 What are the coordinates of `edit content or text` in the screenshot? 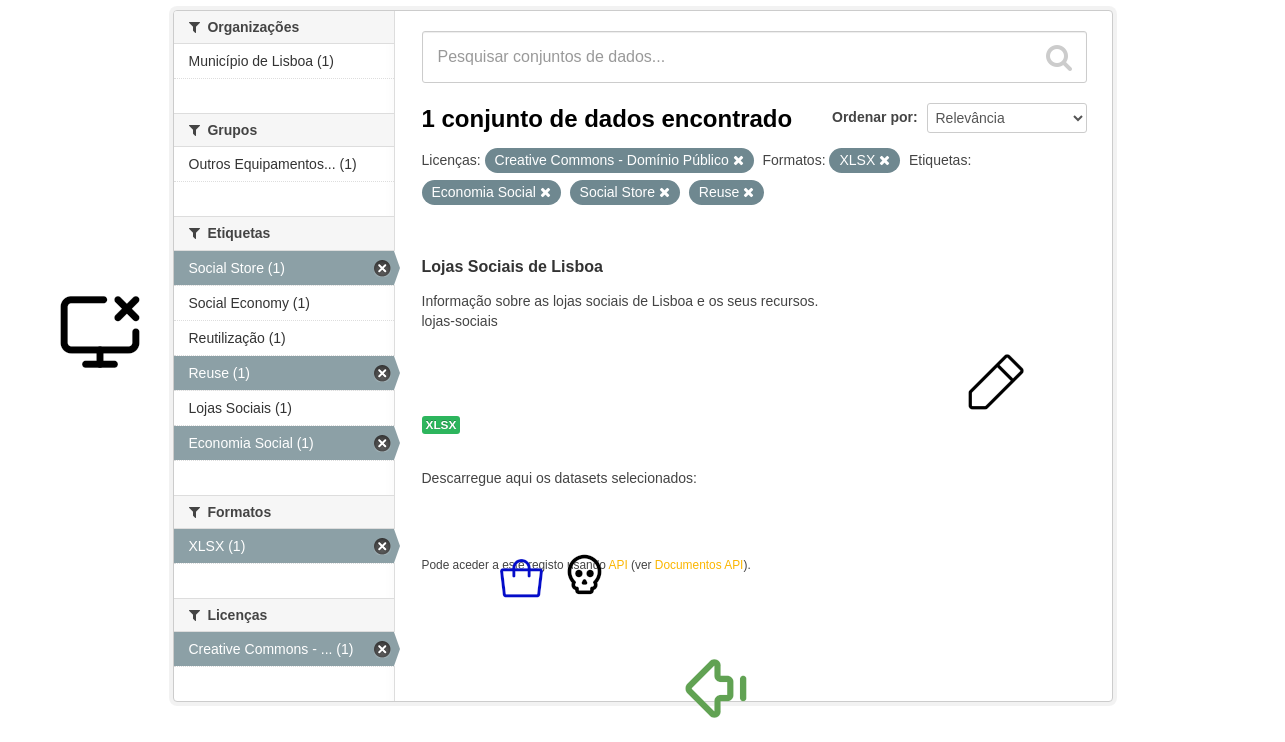 It's located at (995, 383).